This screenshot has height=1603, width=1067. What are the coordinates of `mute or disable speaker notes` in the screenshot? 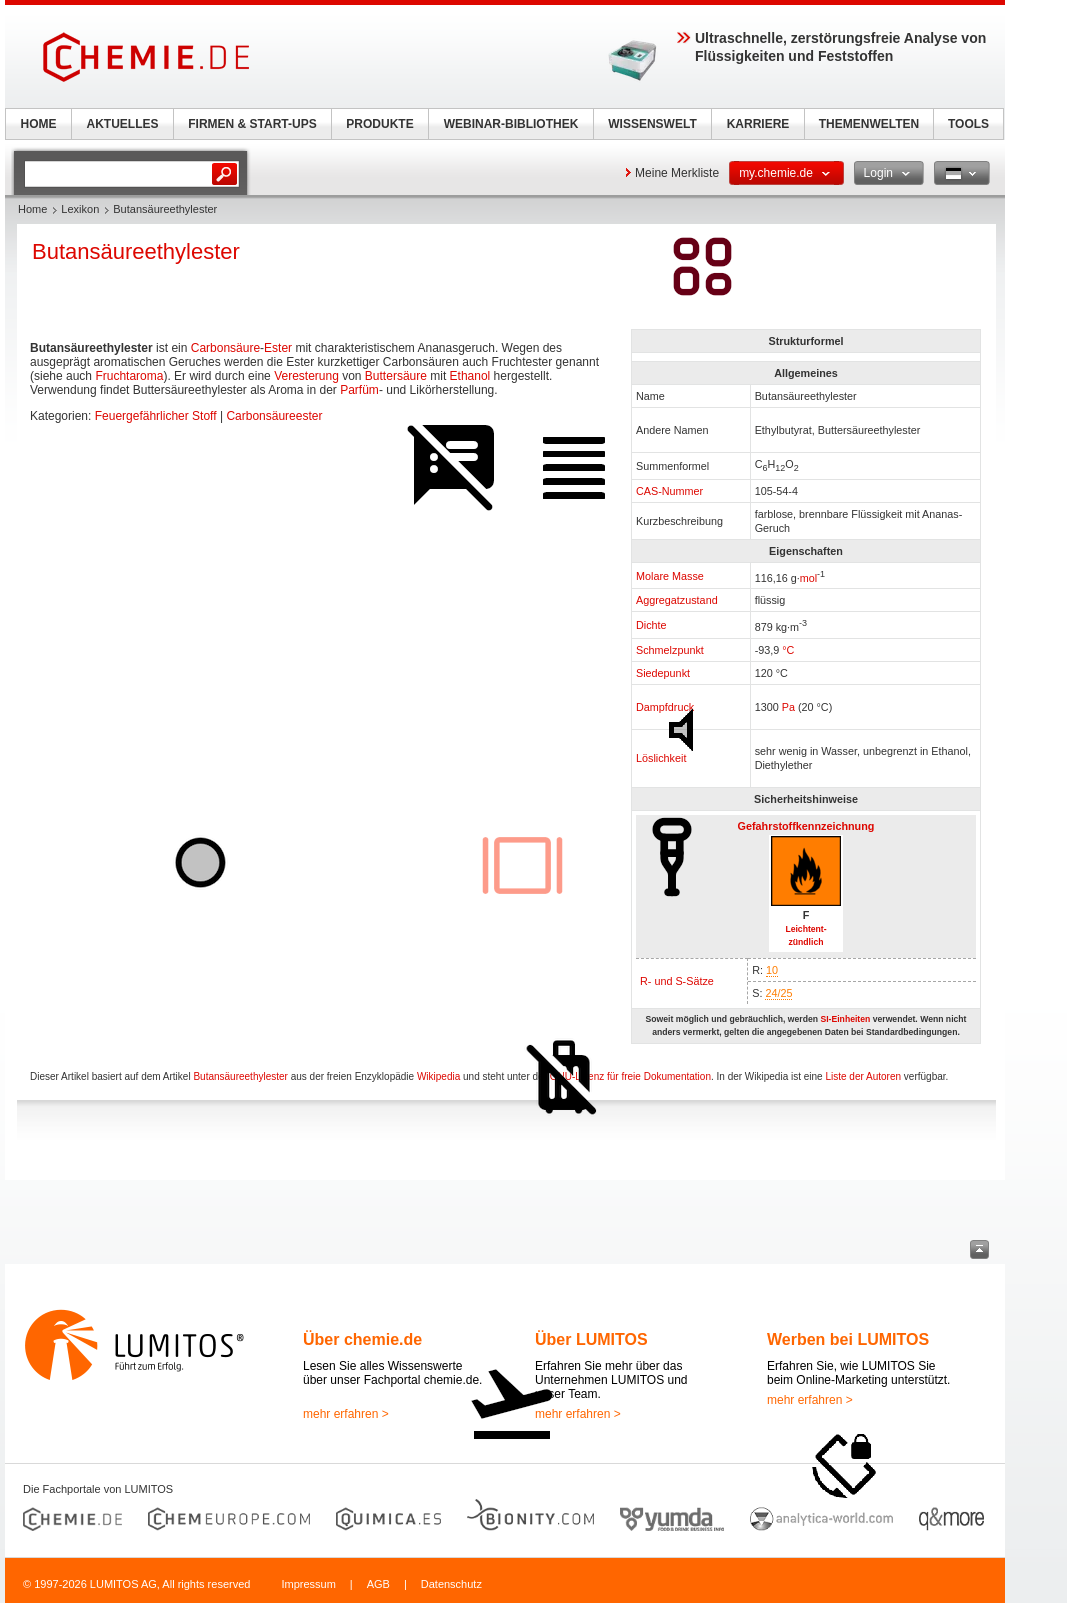 It's located at (454, 465).